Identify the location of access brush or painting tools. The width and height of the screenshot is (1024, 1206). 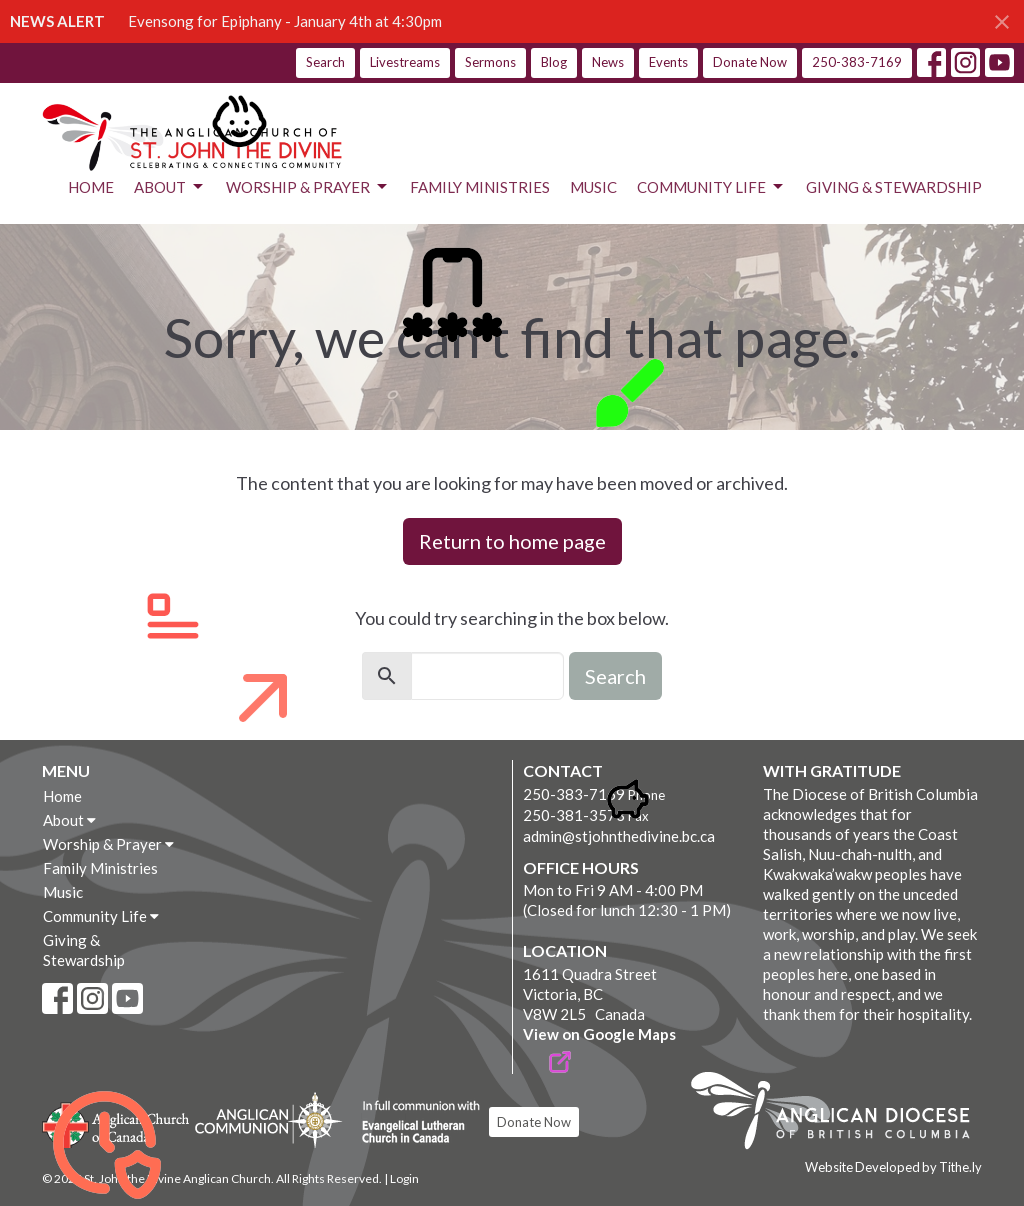
(630, 393).